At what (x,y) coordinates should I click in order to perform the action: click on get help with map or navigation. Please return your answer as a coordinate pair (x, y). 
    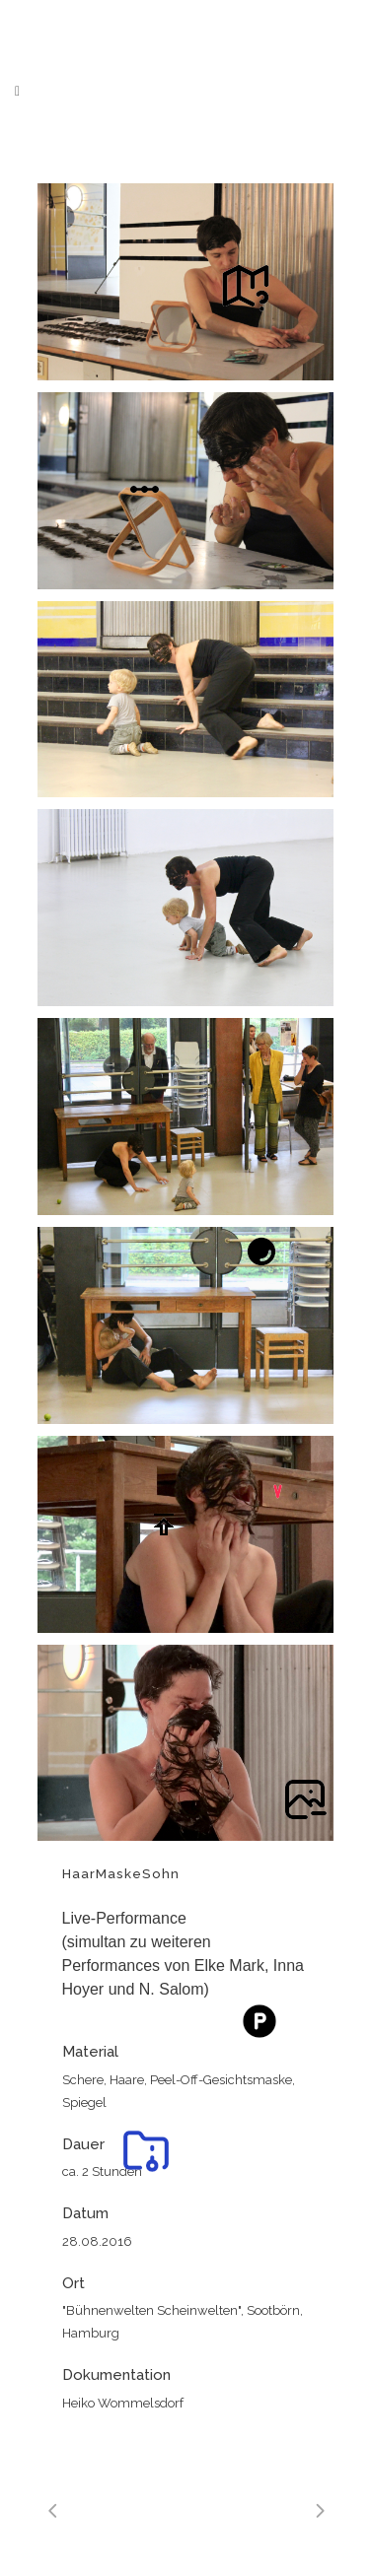
    Looking at the image, I should click on (246, 286).